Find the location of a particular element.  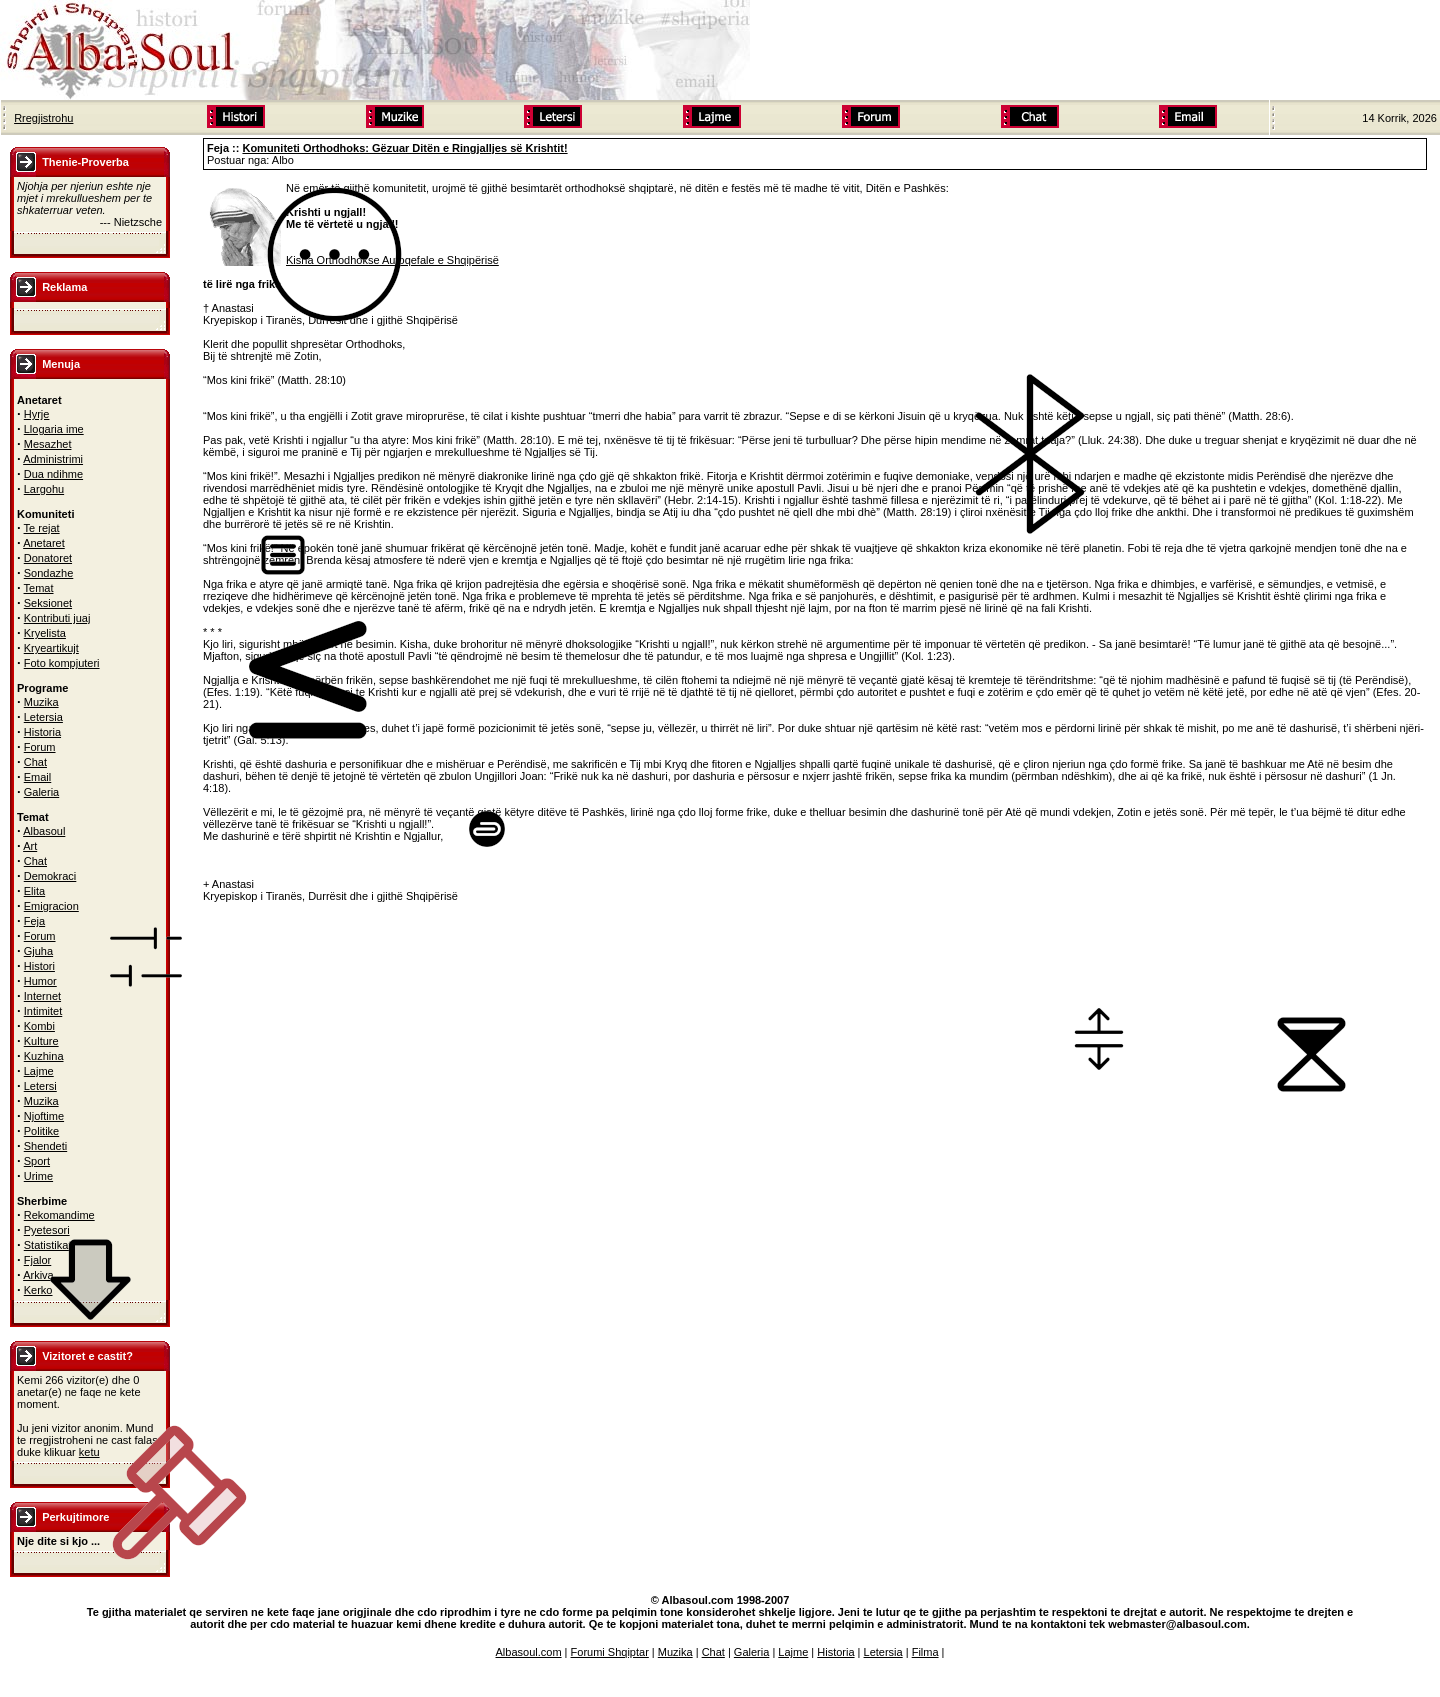

download file or content is located at coordinates (90, 1276).